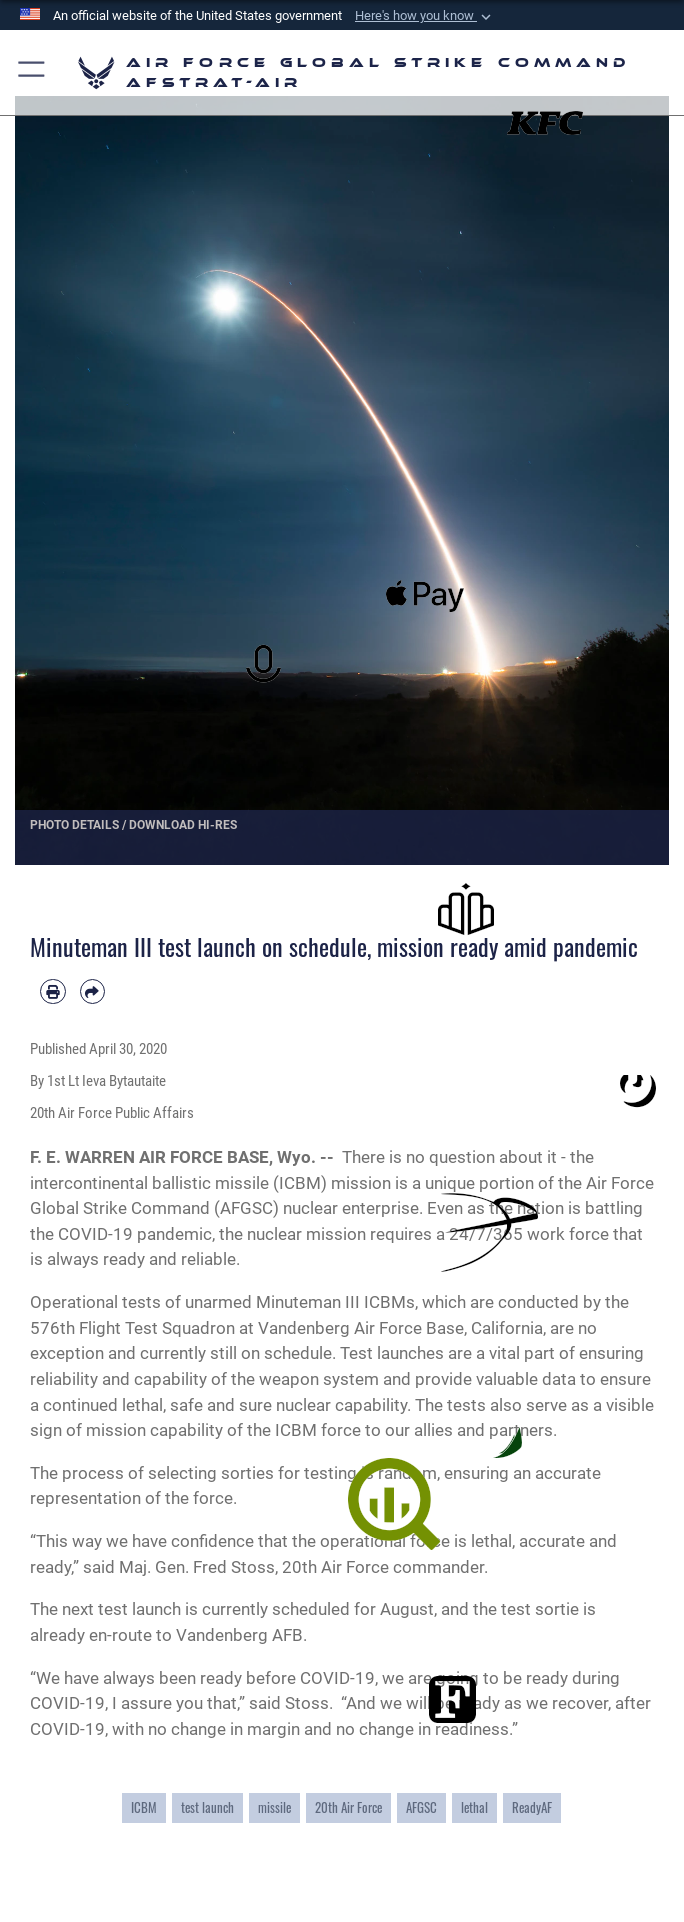 The width and height of the screenshot is (684, 1922). What do you see at coordinates (466, 909) in the screenshot?
I see `backbone.js framework logo` at bounding box center [466, 909].